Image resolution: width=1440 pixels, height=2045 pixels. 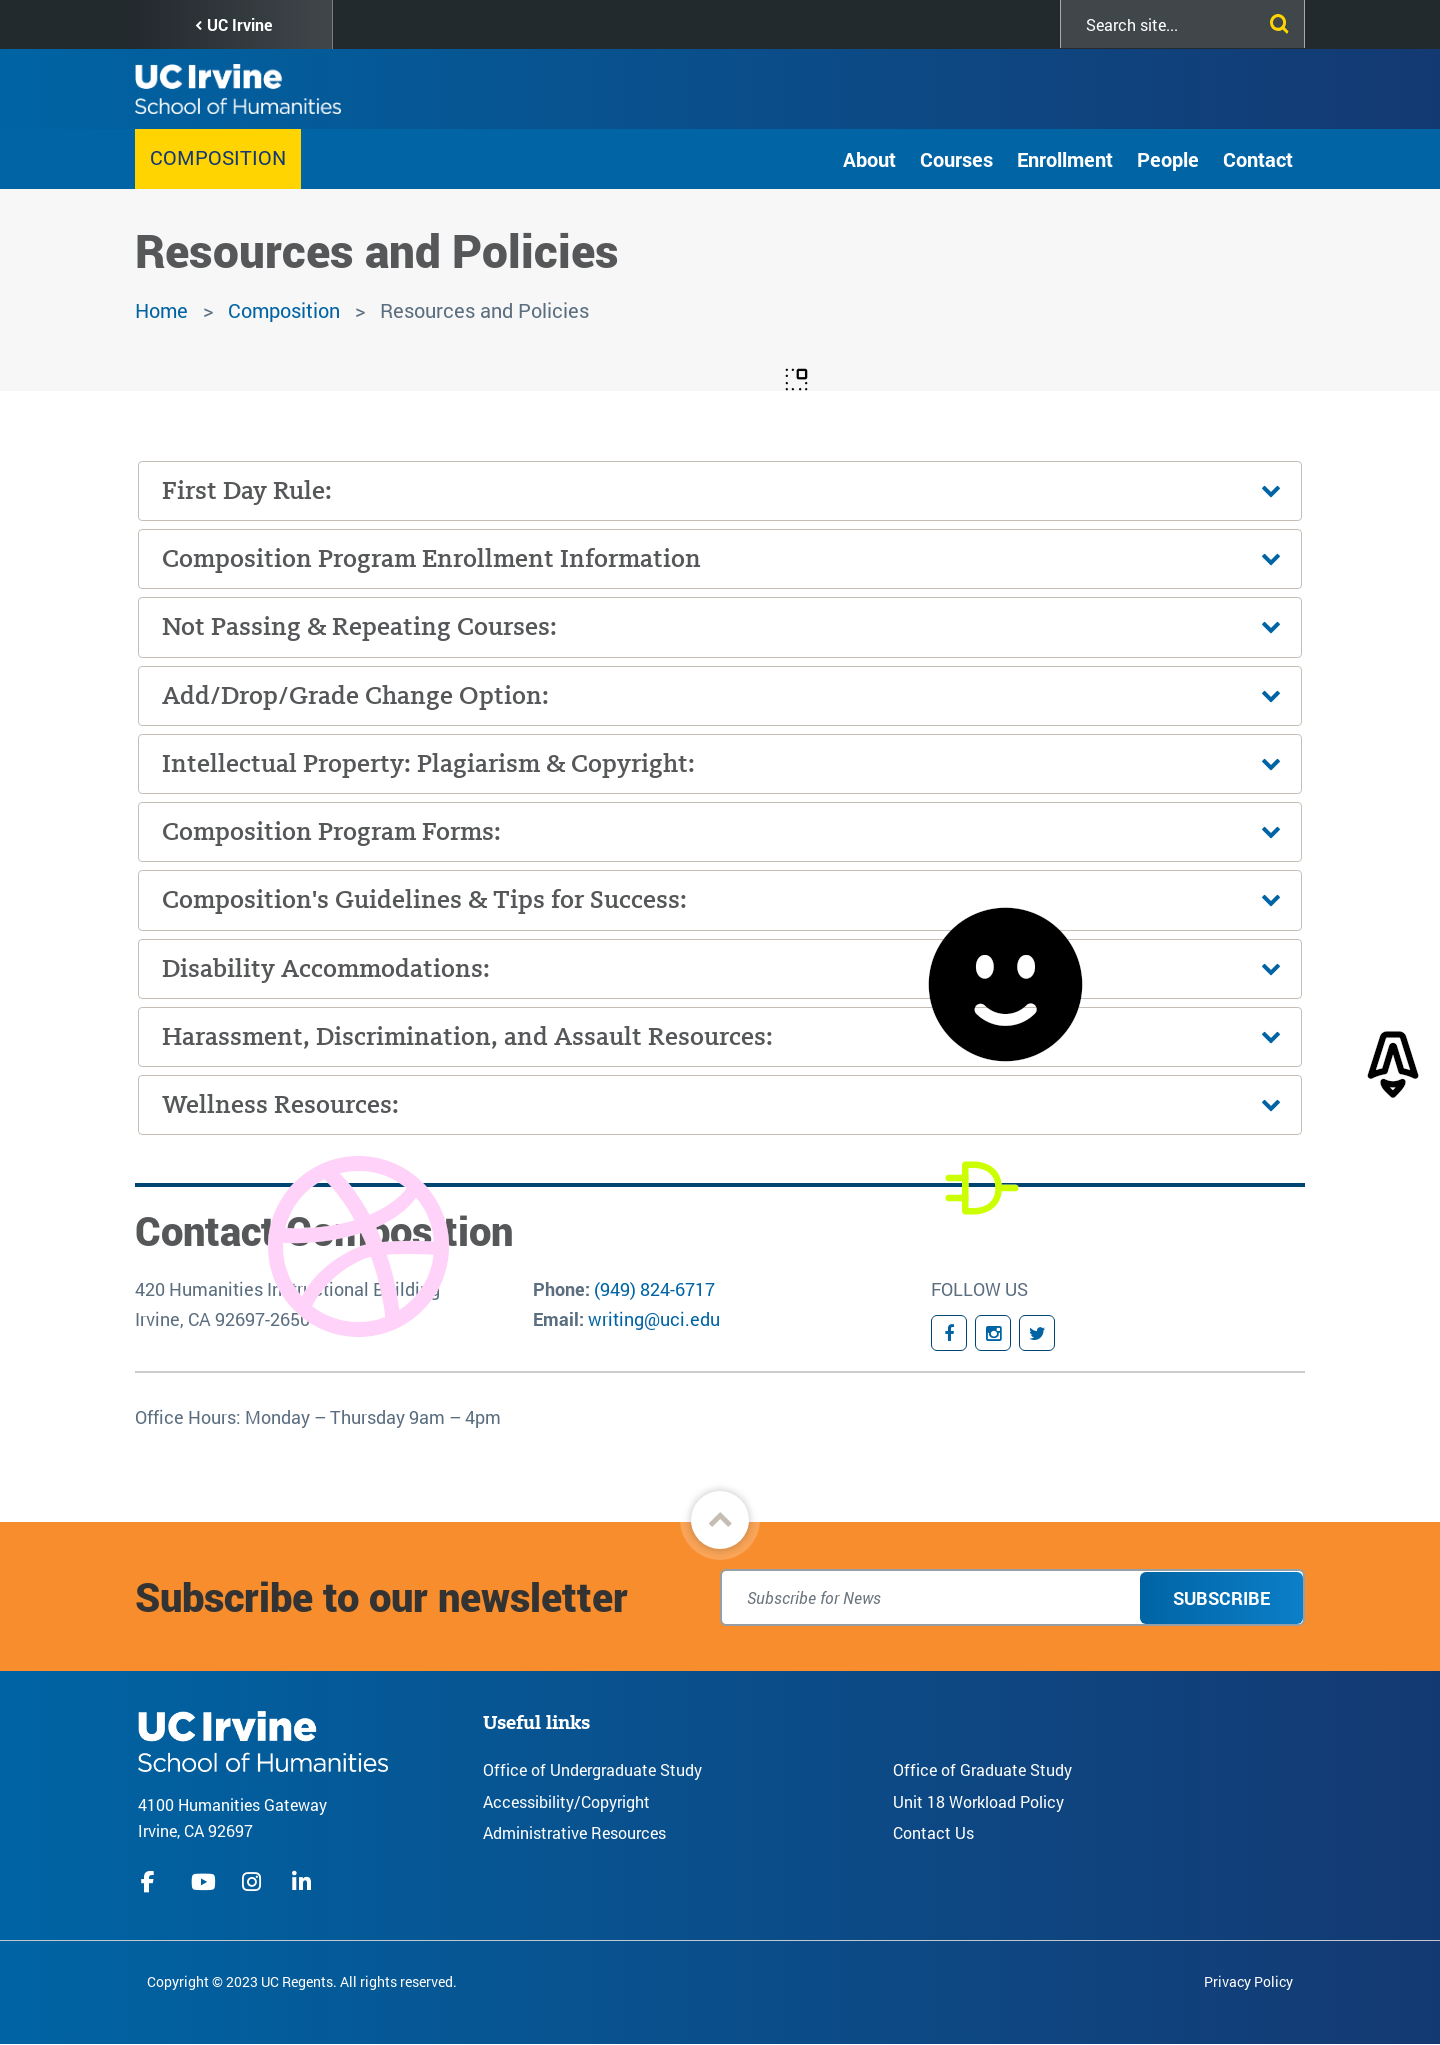 I want to click on represents a logical AND gate in circuit diagrams, so click(x=982, y=1188).